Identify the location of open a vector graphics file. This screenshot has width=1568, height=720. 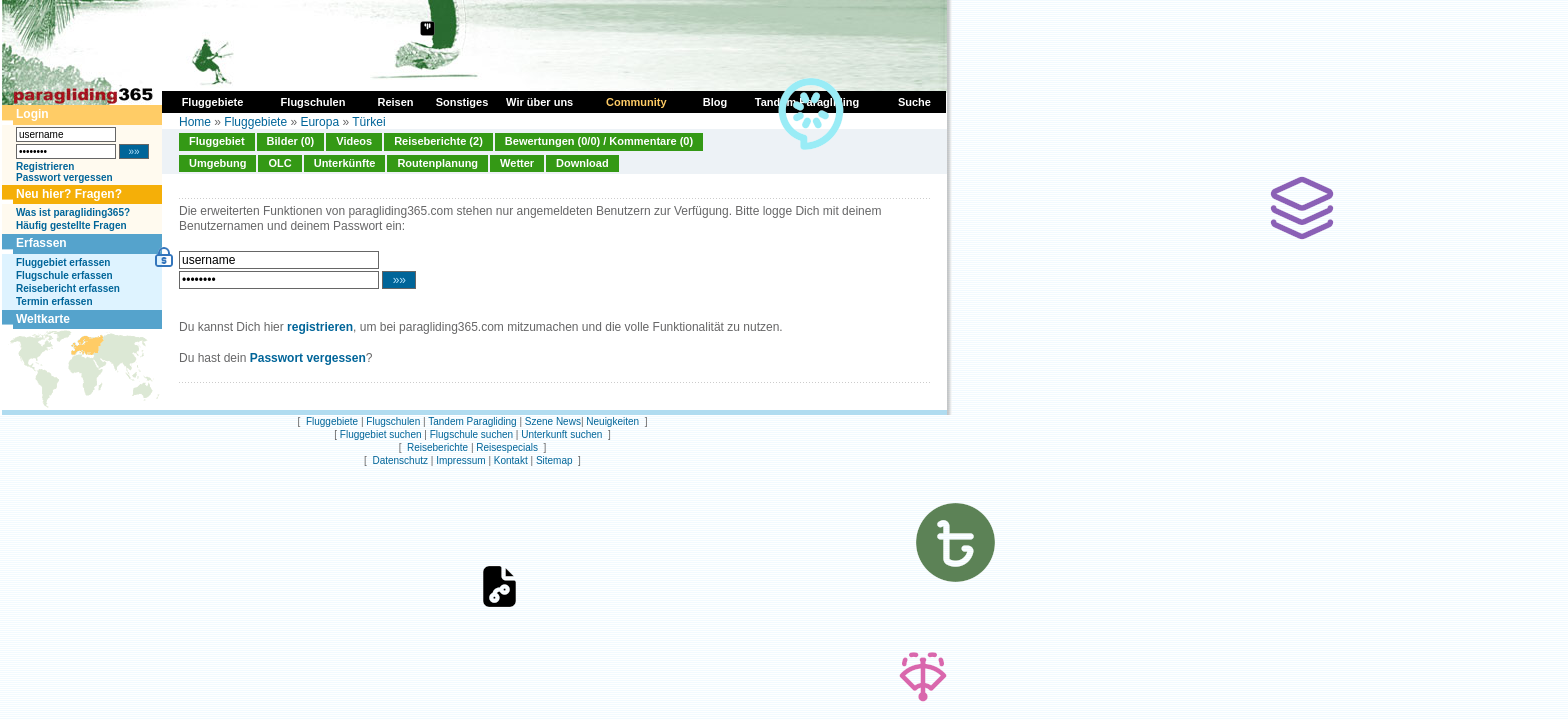
(499, 586).